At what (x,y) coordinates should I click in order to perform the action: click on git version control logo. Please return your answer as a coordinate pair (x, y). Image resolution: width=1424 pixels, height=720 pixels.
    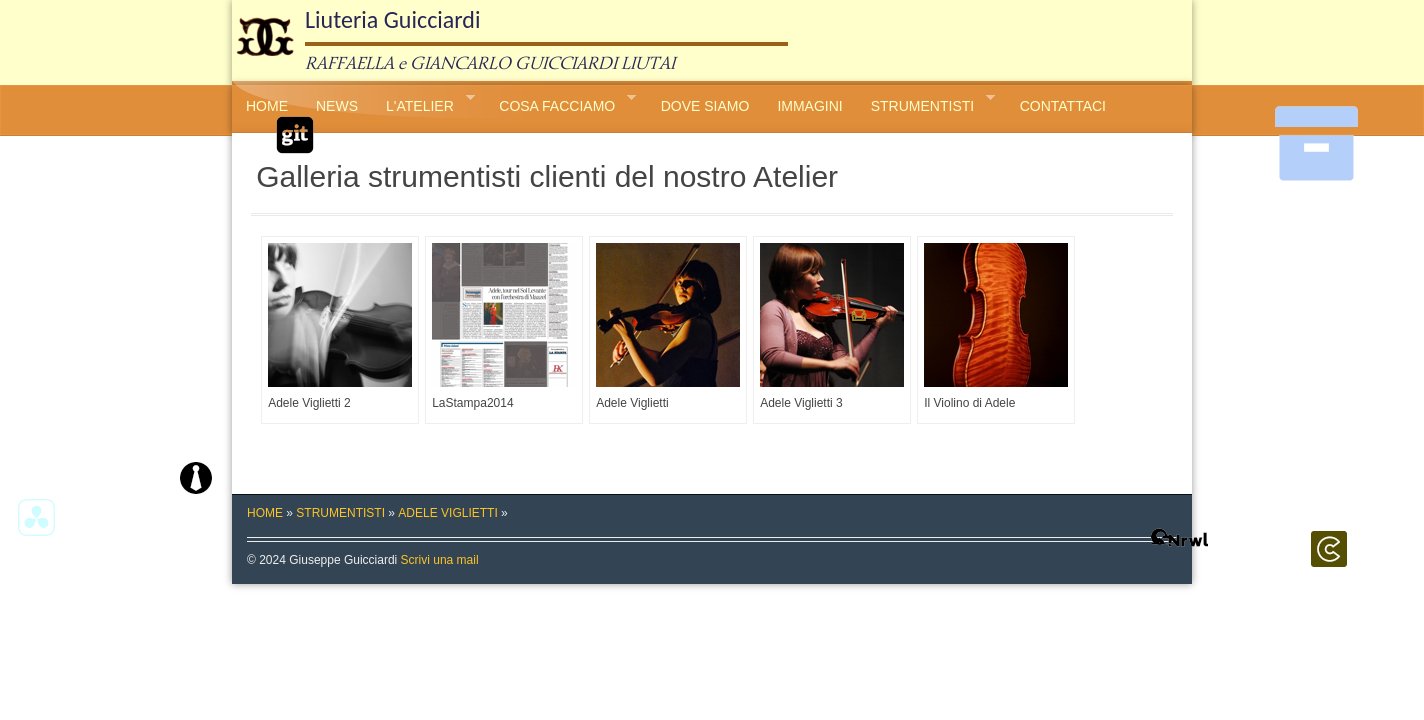
    Looking at the image, I should click on (295, 135).